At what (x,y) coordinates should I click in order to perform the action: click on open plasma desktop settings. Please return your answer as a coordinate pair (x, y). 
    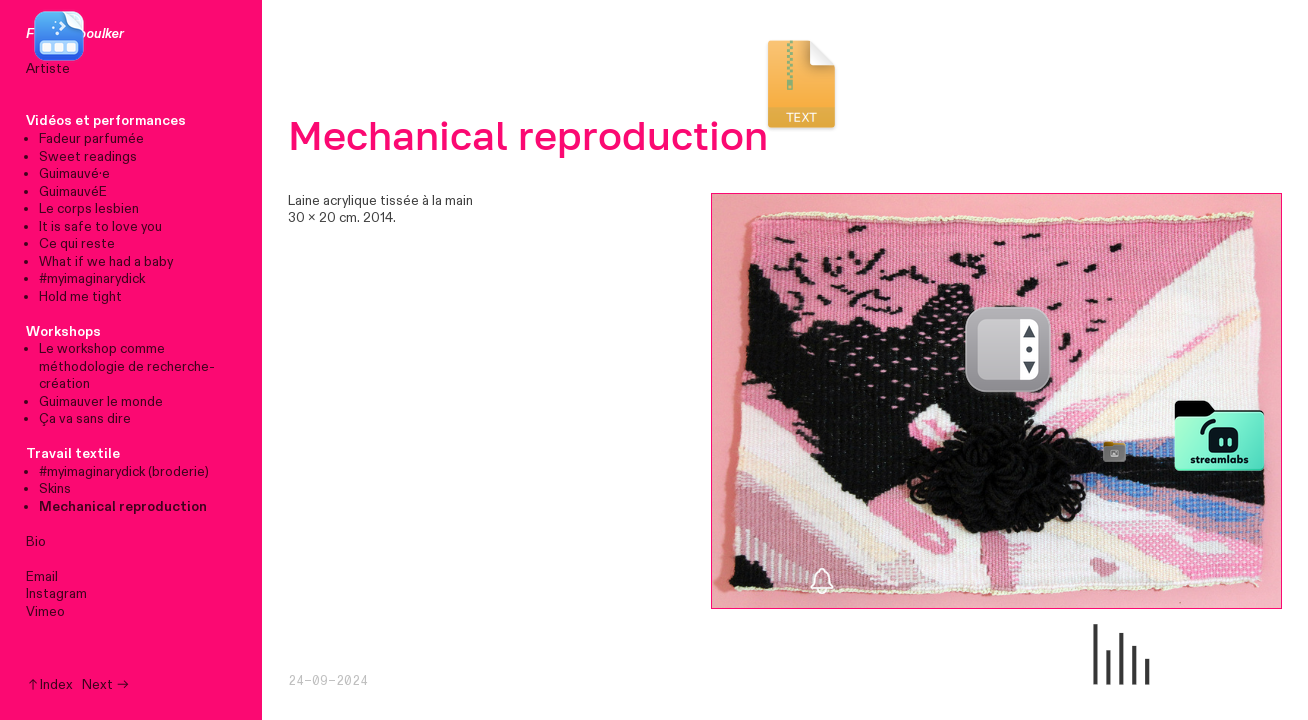
    Looking at the image, I should click on (59, 36).